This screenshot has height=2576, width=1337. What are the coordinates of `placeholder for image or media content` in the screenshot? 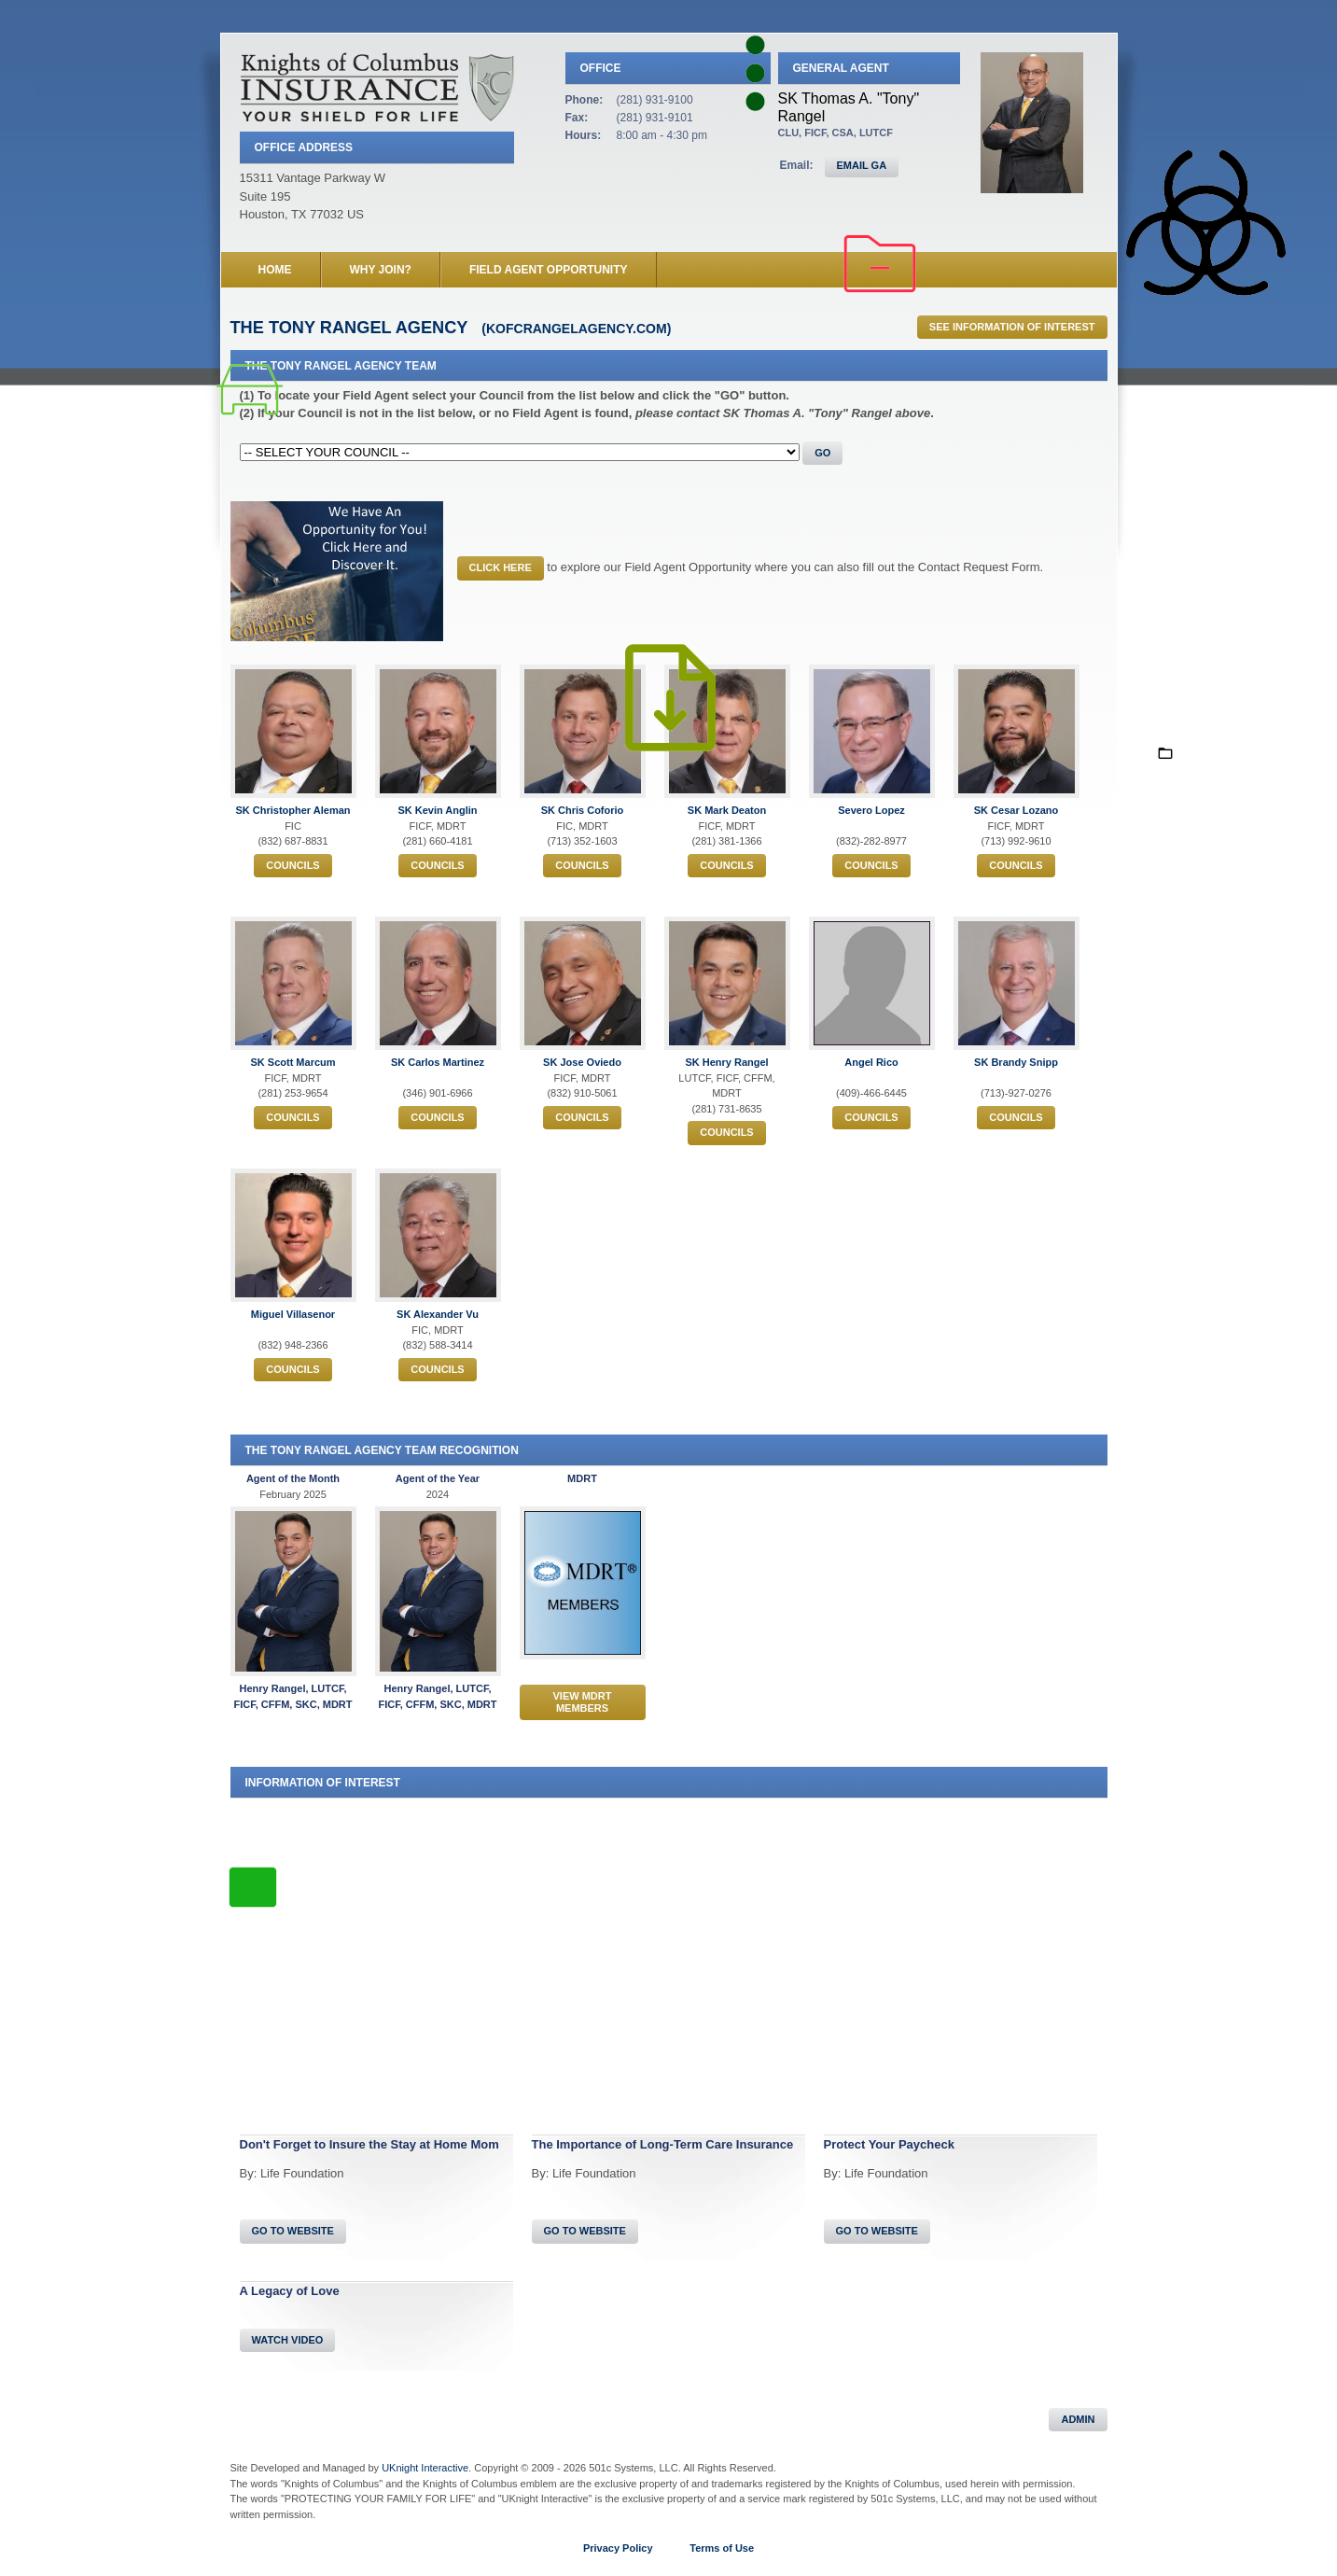 It's located at (253, 1887).